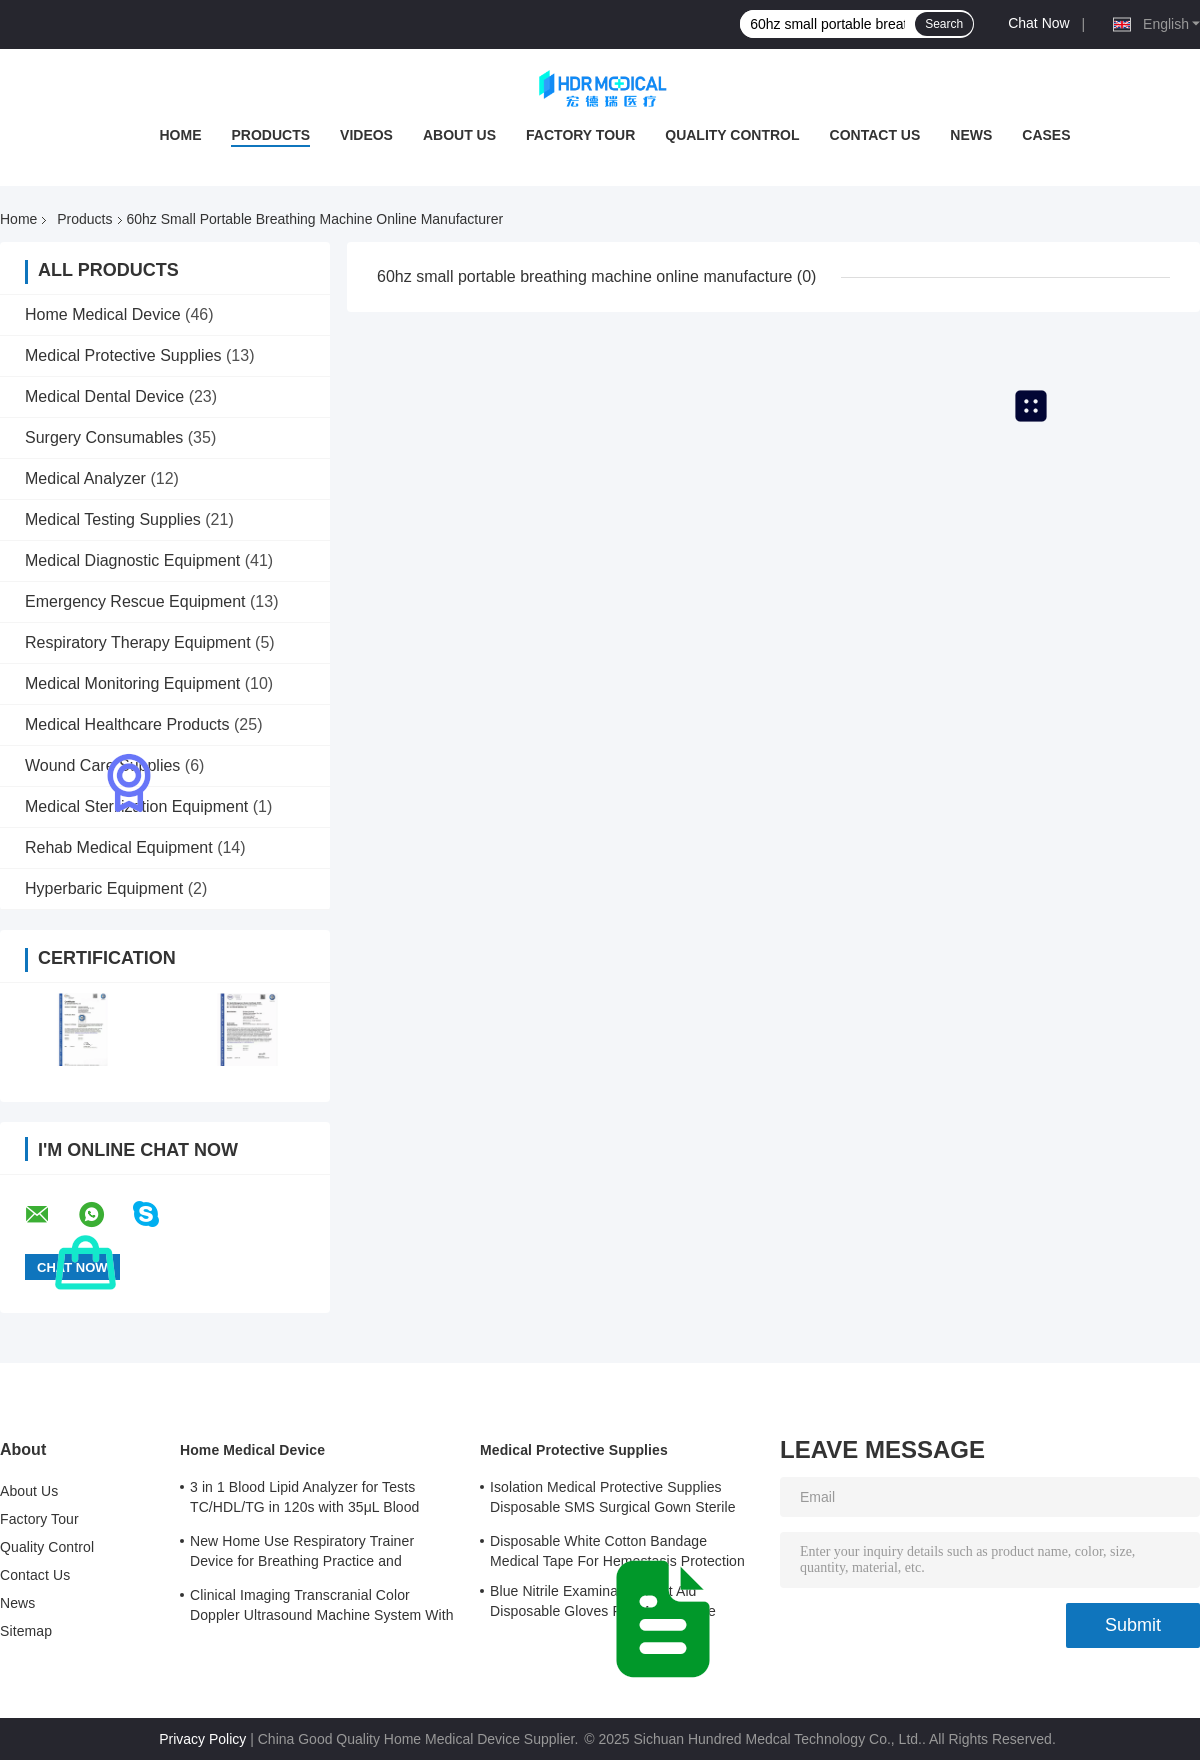 This screenshot has width=1200, height=1760. I want to click on roll a random number or generate a random result, so click(1031, 406).